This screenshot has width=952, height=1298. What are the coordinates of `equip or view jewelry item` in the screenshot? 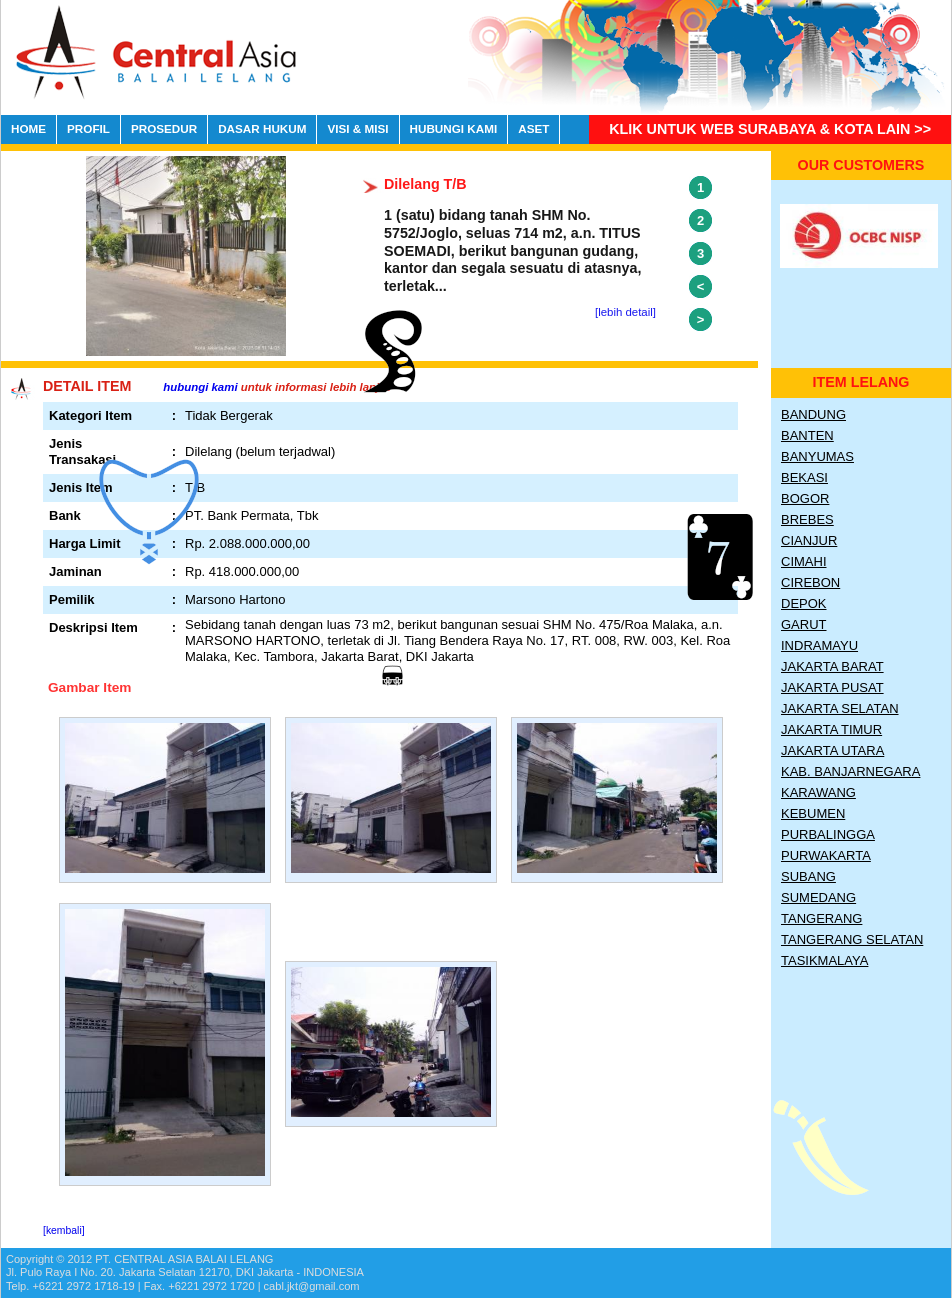 It's located at (149, 512).